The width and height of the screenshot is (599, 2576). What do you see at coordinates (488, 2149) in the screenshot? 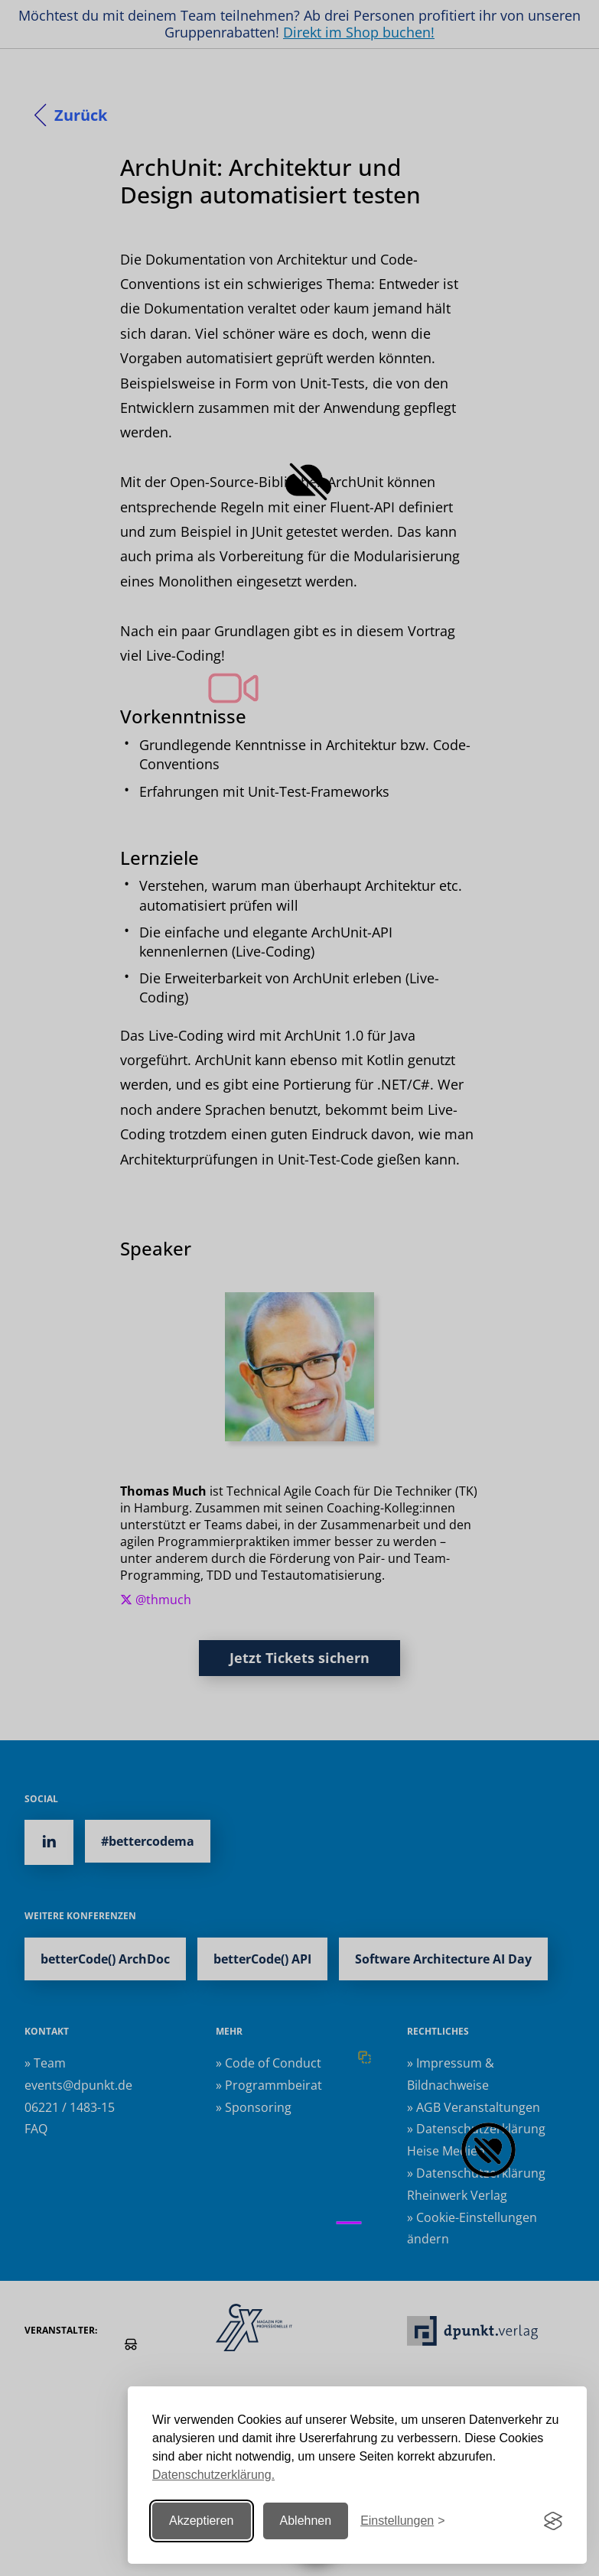
I see `remove from favorites` at bounding box center [488, 2149].